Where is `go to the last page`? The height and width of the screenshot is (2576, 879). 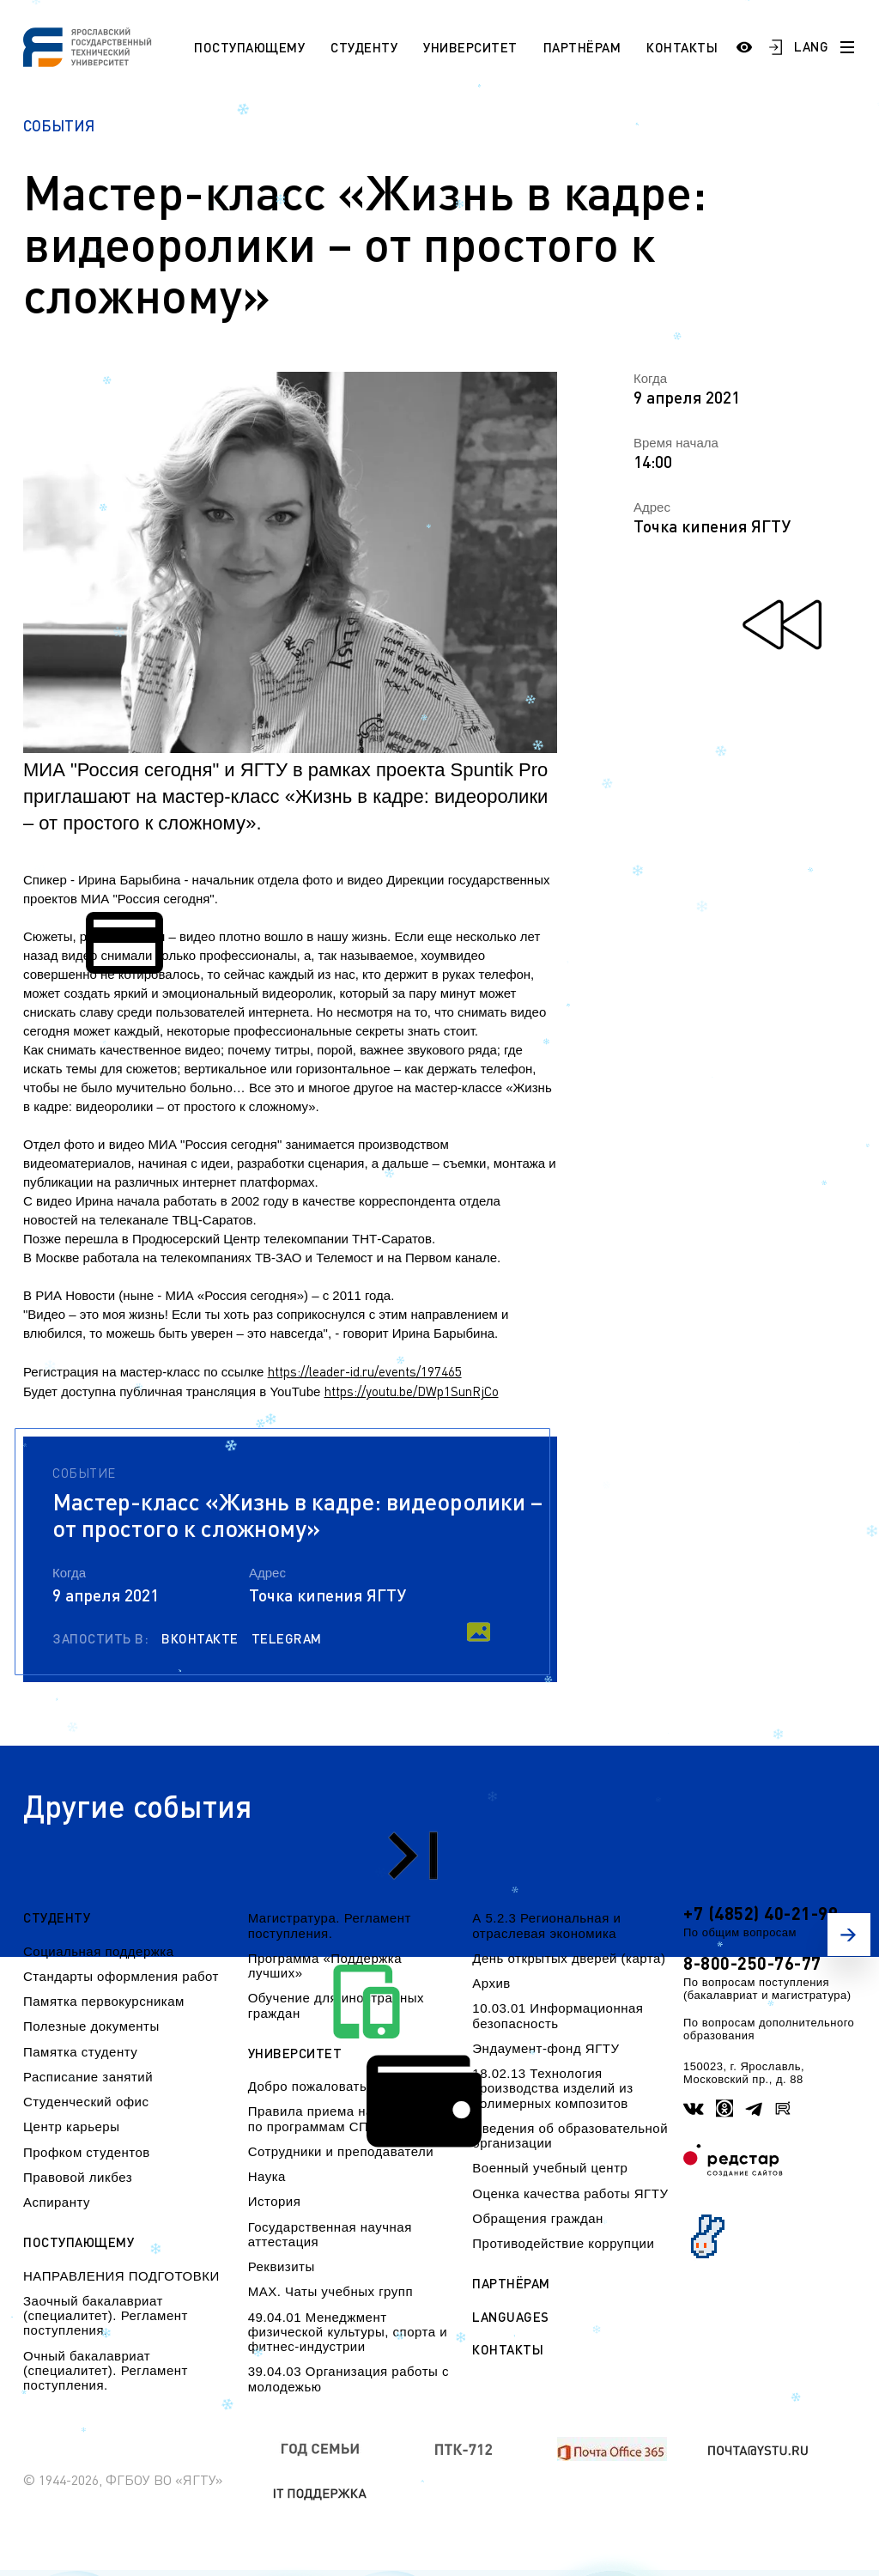 go to the last page is located at coordinates (414, 1856).